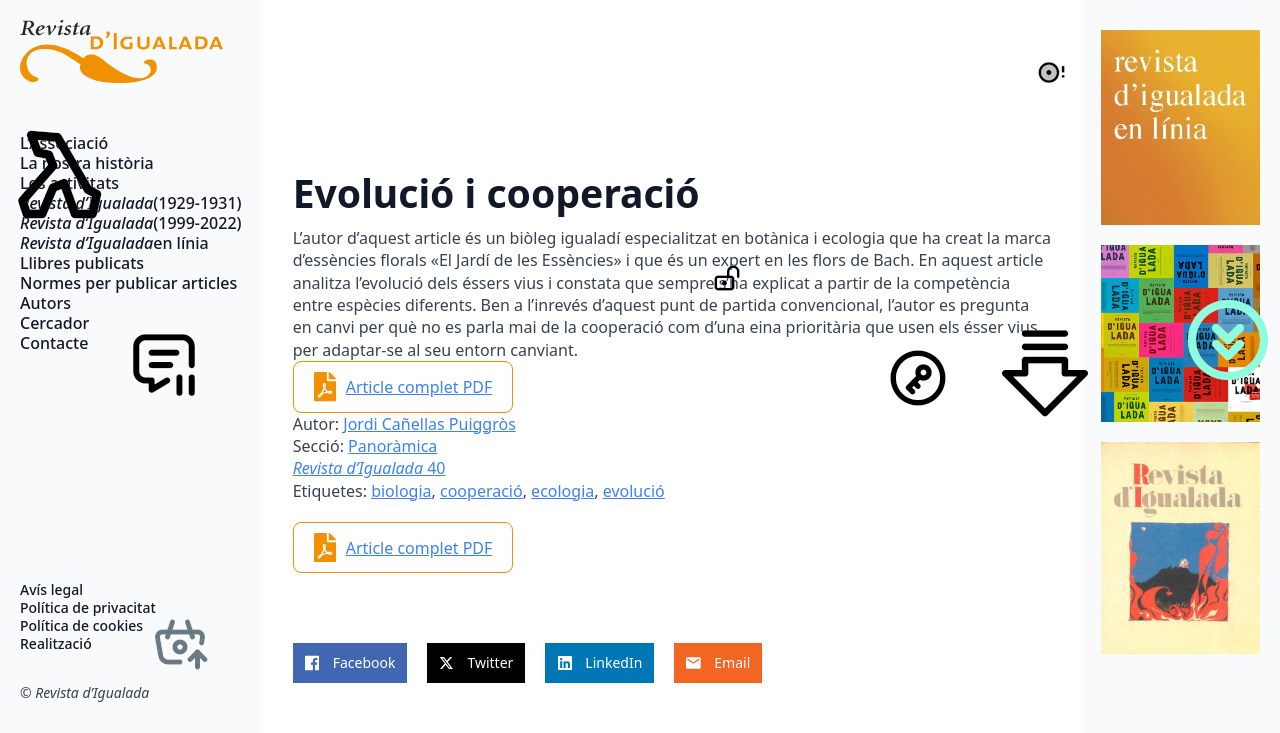 The width and height of the screenshot is (1280, 733). Describe the element at coordinates (1228, 340) in the screenshot. I see `scroll down or view more content` at that location.